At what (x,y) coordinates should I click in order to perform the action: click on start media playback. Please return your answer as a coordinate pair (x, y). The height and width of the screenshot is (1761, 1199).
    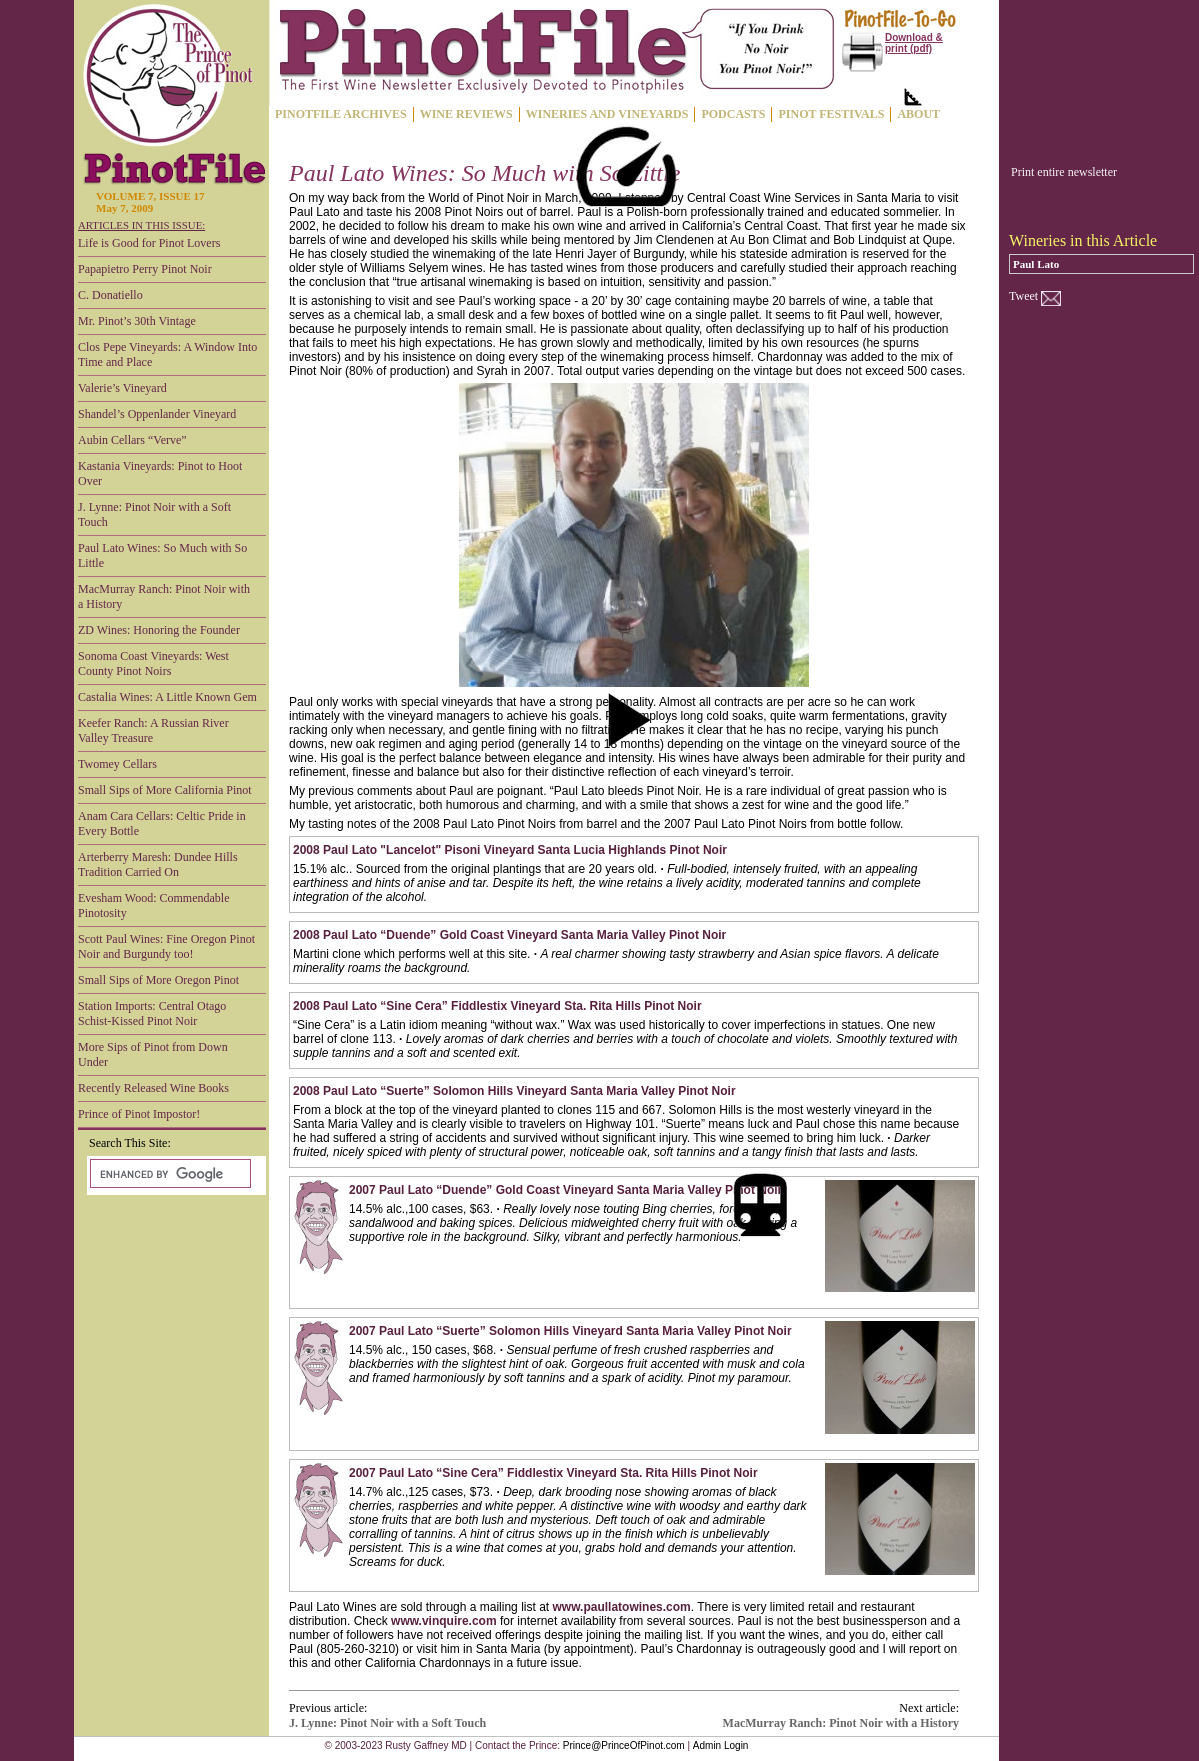
    Looking at the image, I should click on (624, 720).